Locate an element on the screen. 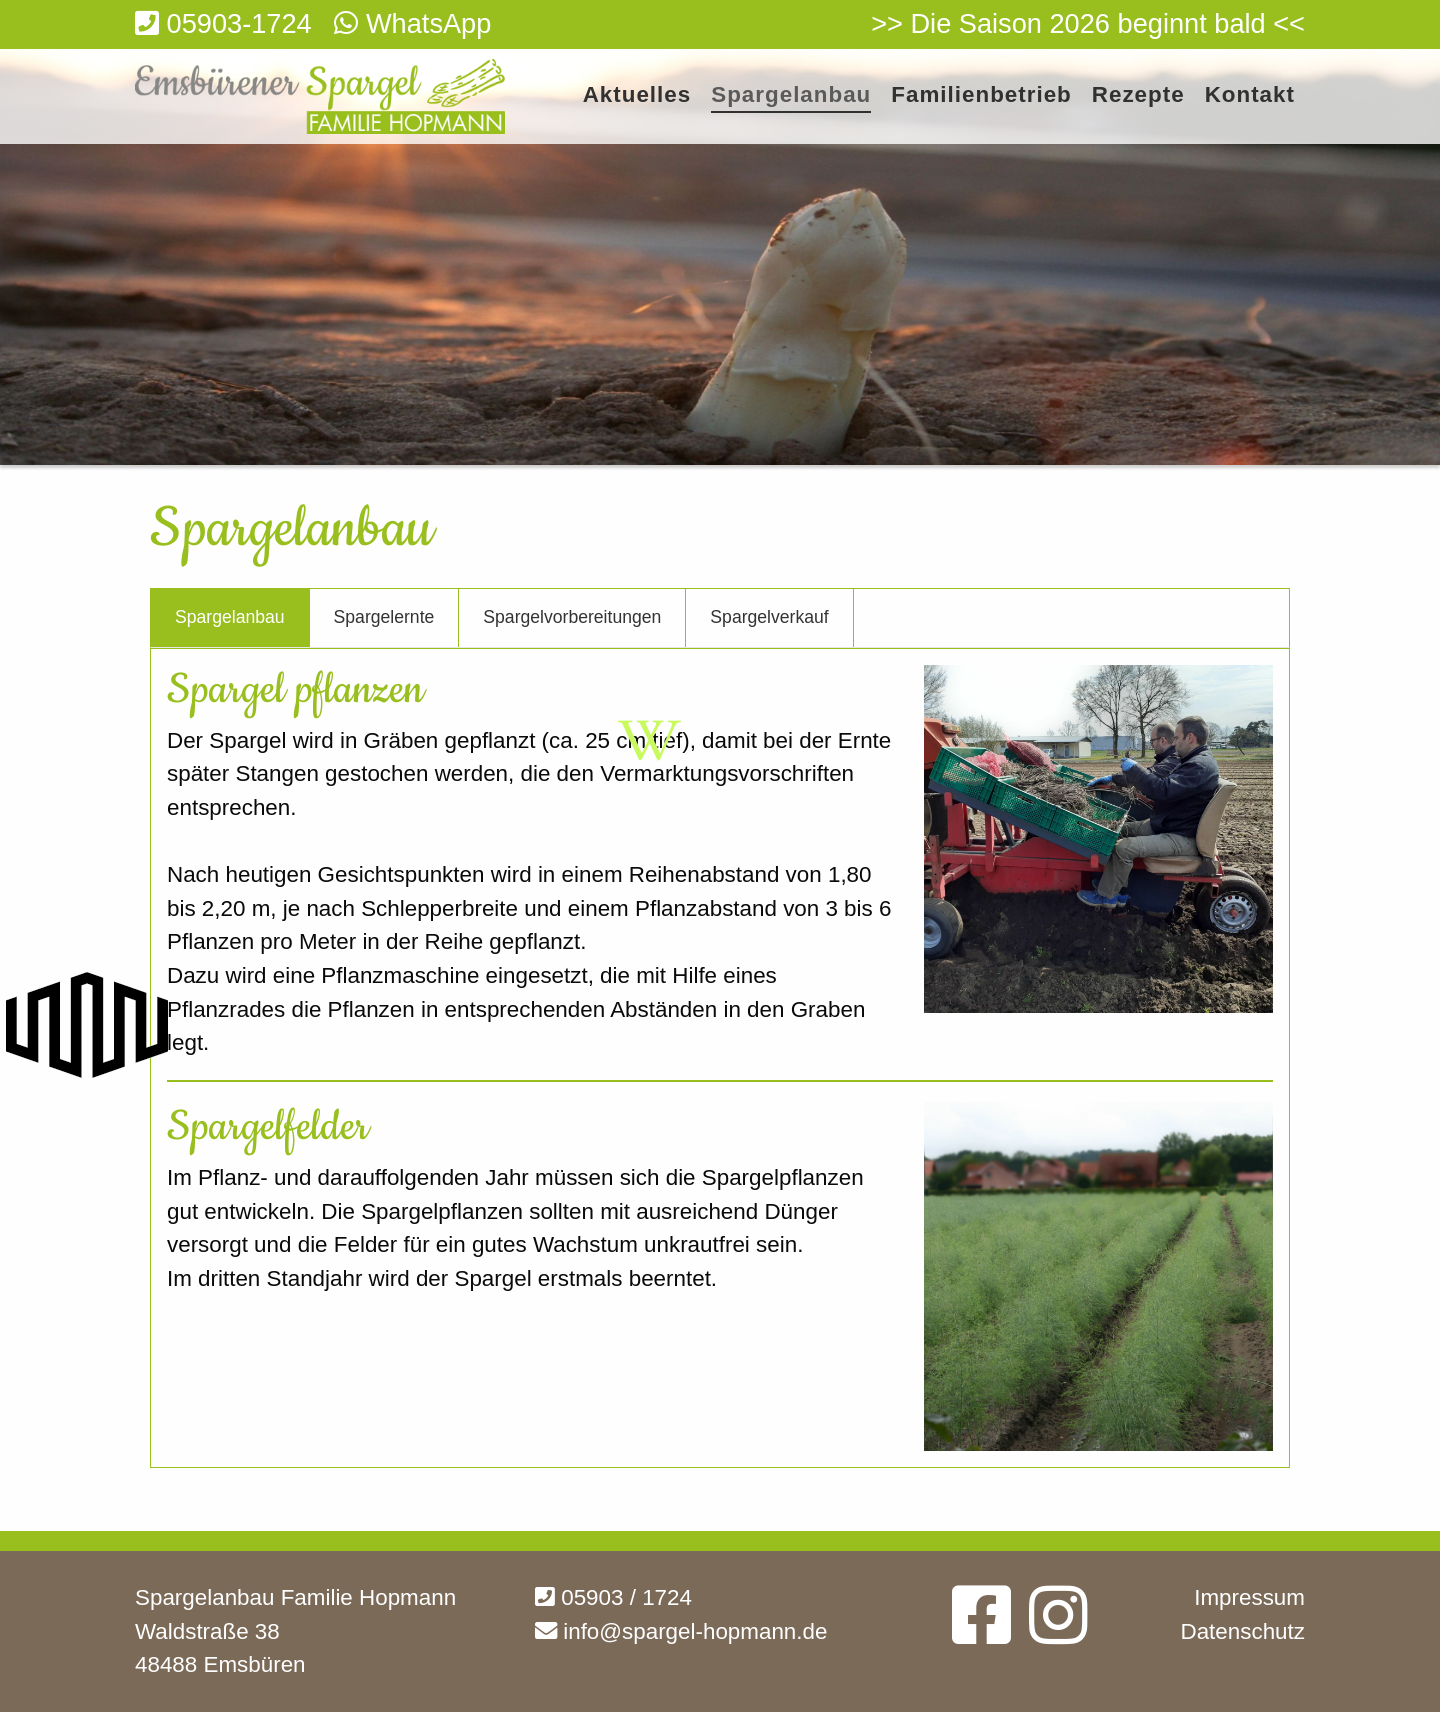 This screenshot has width=1440, height=1712. open Wikipedia is located at coordinates (649, 740).